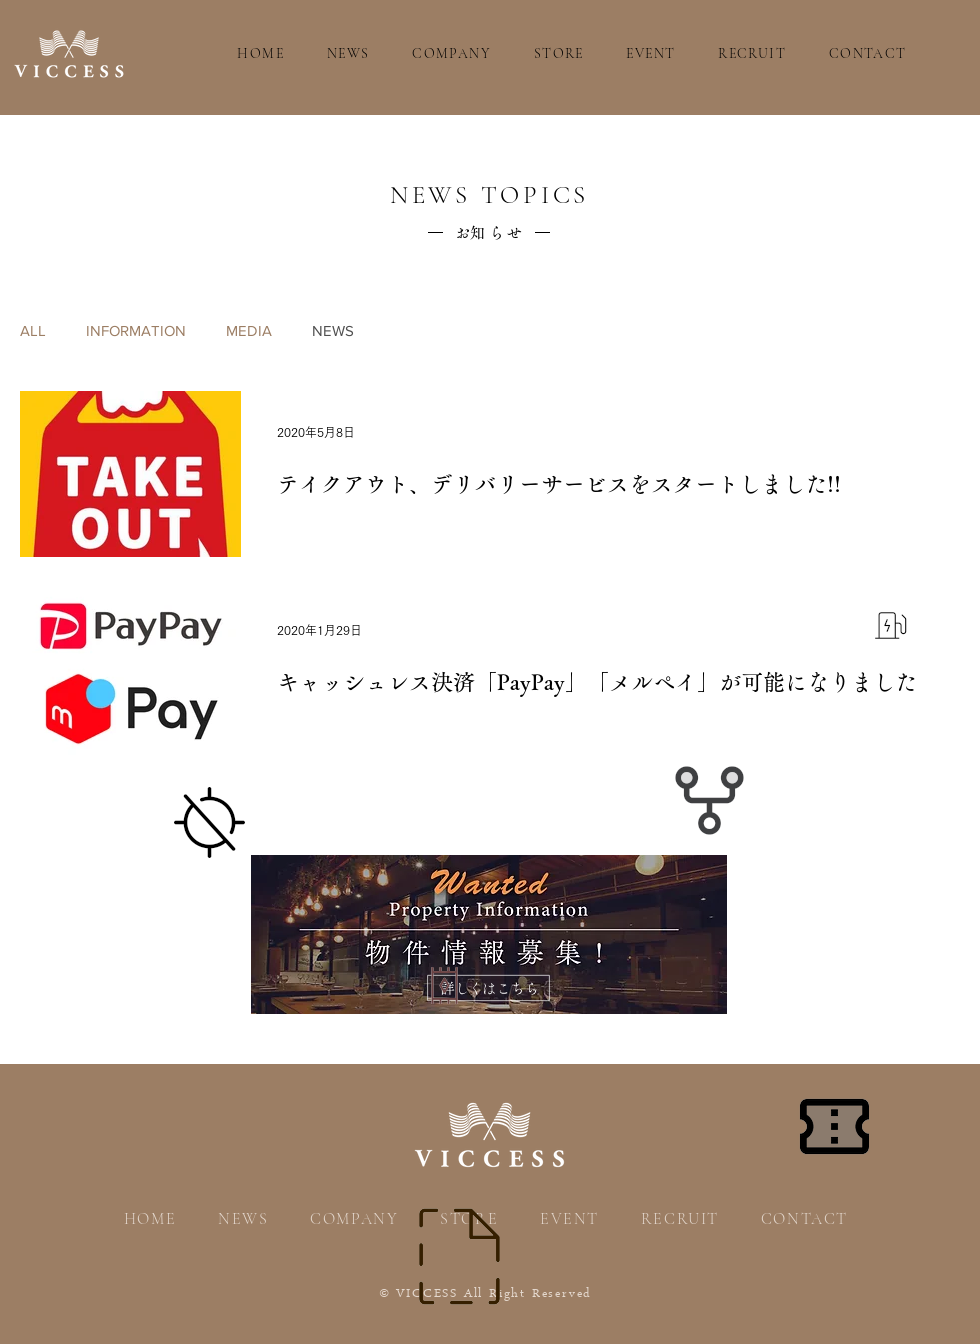  What do you see at coordinates (444, 985) in the screenshot?
I see `view rug or carpet product` at bounding box center [444, 985].